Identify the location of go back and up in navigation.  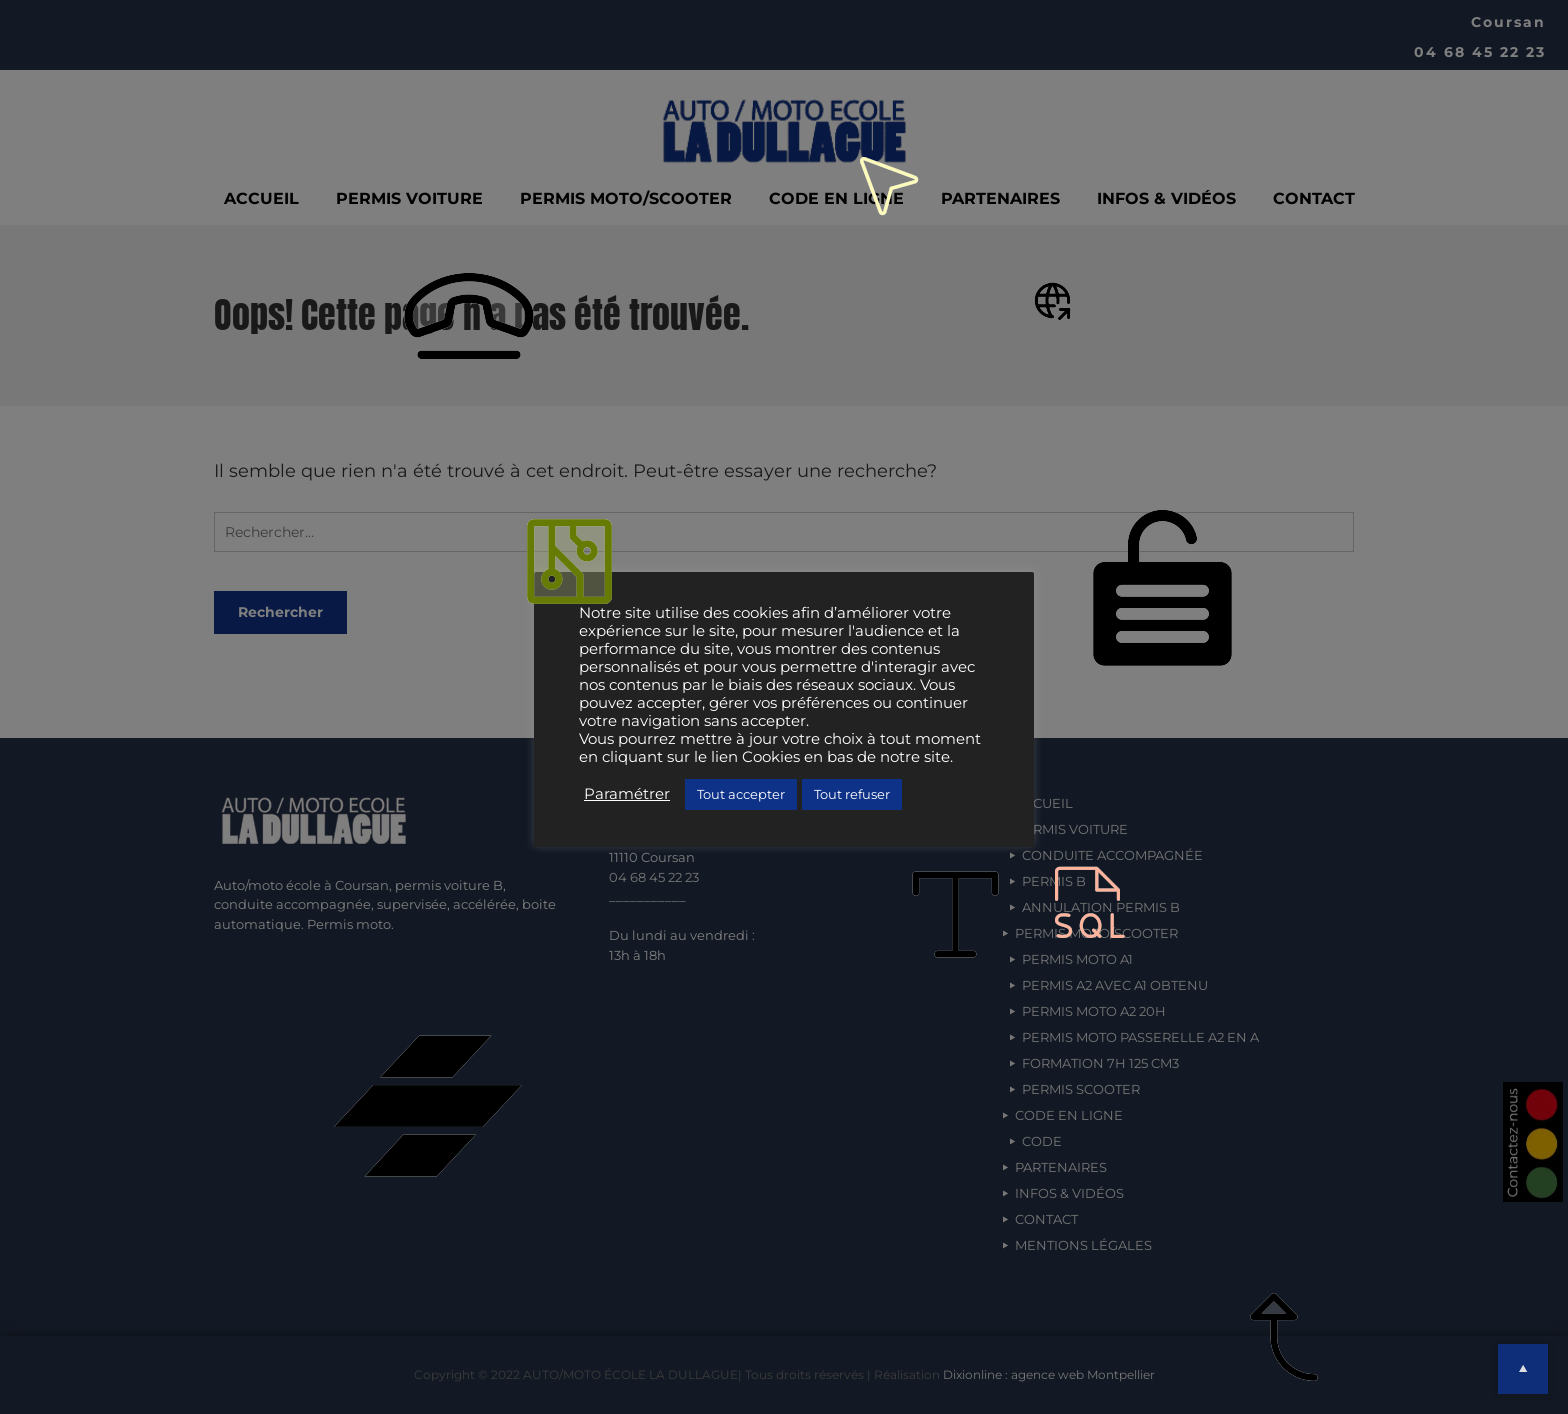
(1284, 1337).